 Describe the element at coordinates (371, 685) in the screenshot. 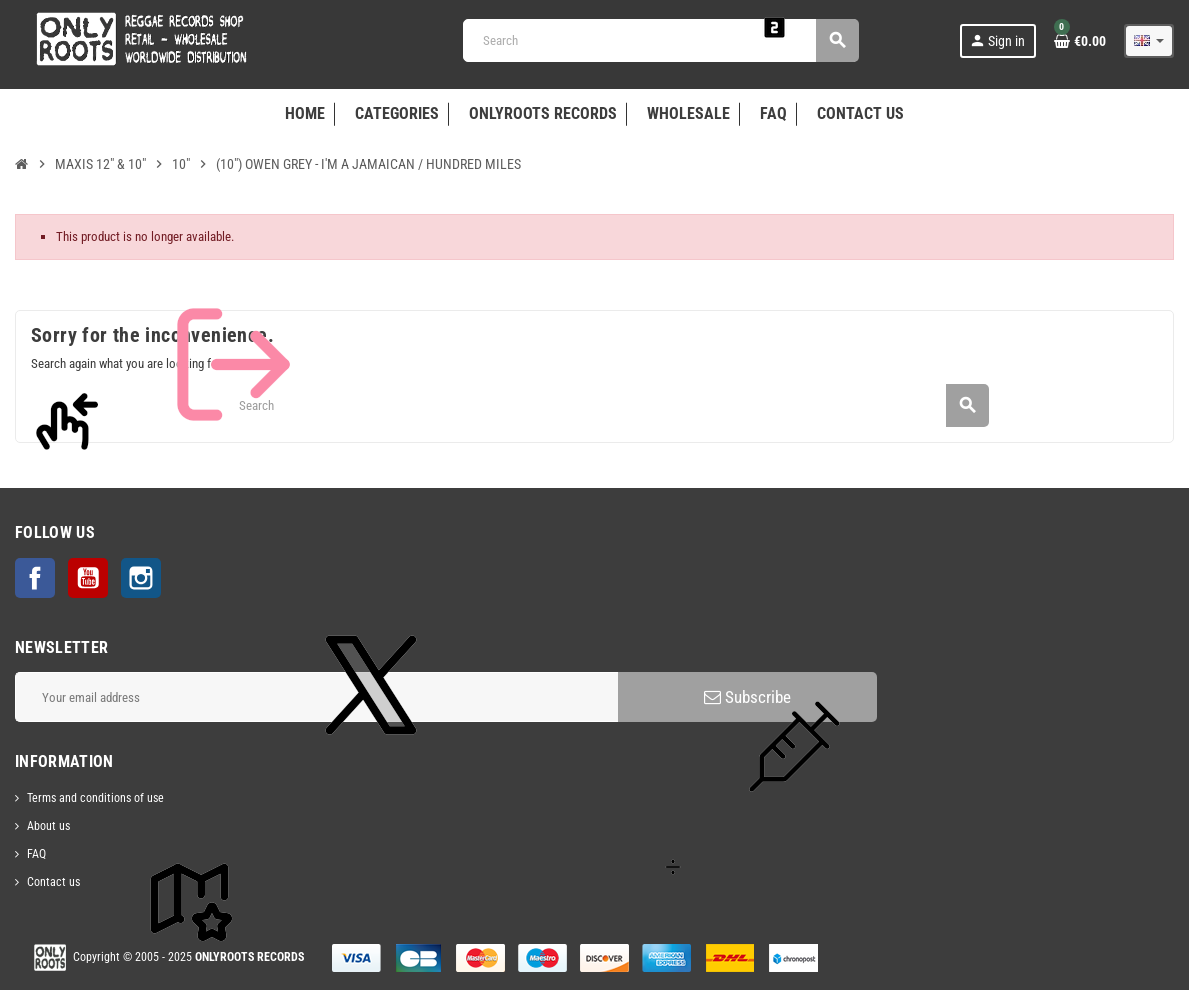

I see `open the X (formerly Twitter) app` at that location.